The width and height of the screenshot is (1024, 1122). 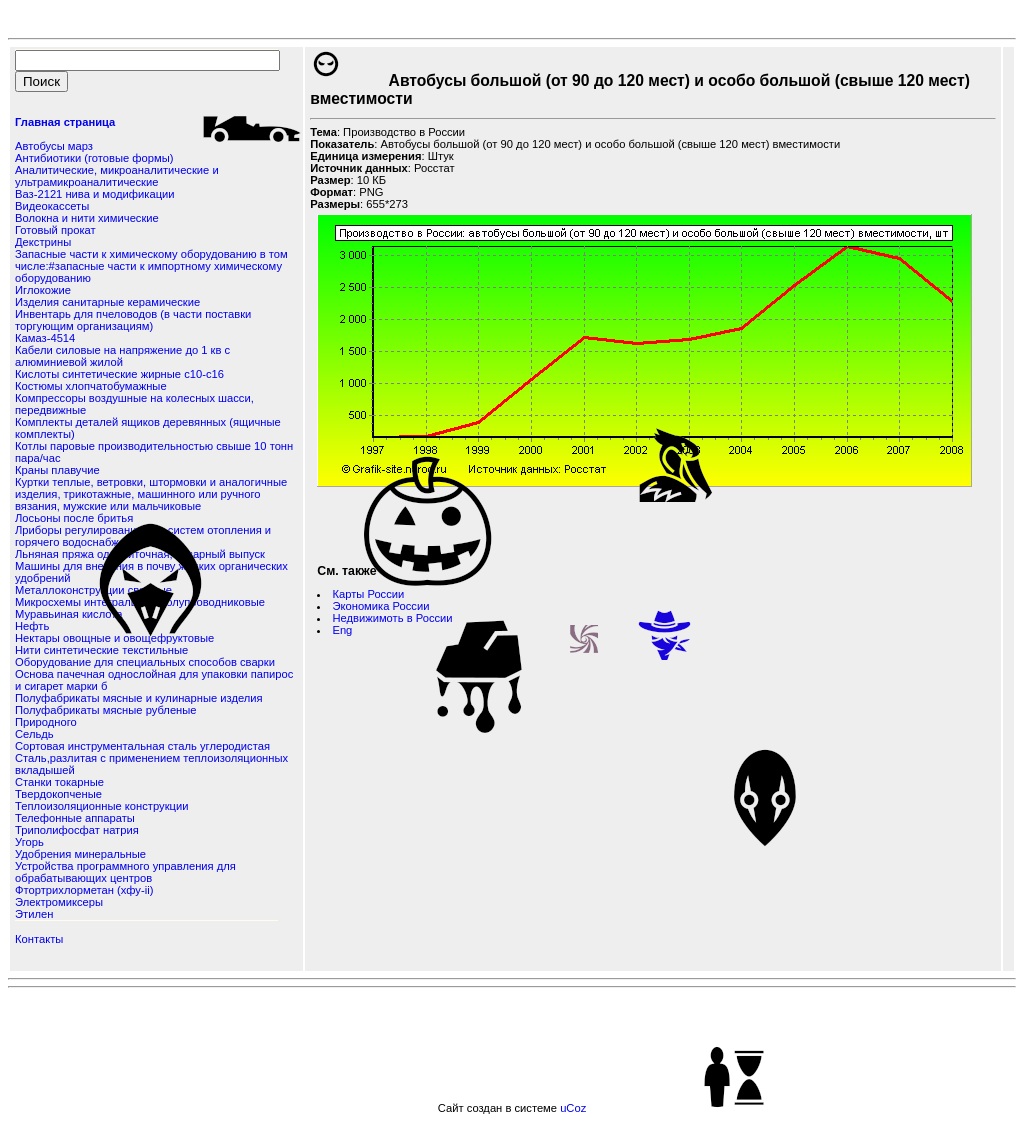 What do you see at coordinates (734, 1077) in the screenshot?
I see `view player's time spent in game` at bounding box center [734, 1077].